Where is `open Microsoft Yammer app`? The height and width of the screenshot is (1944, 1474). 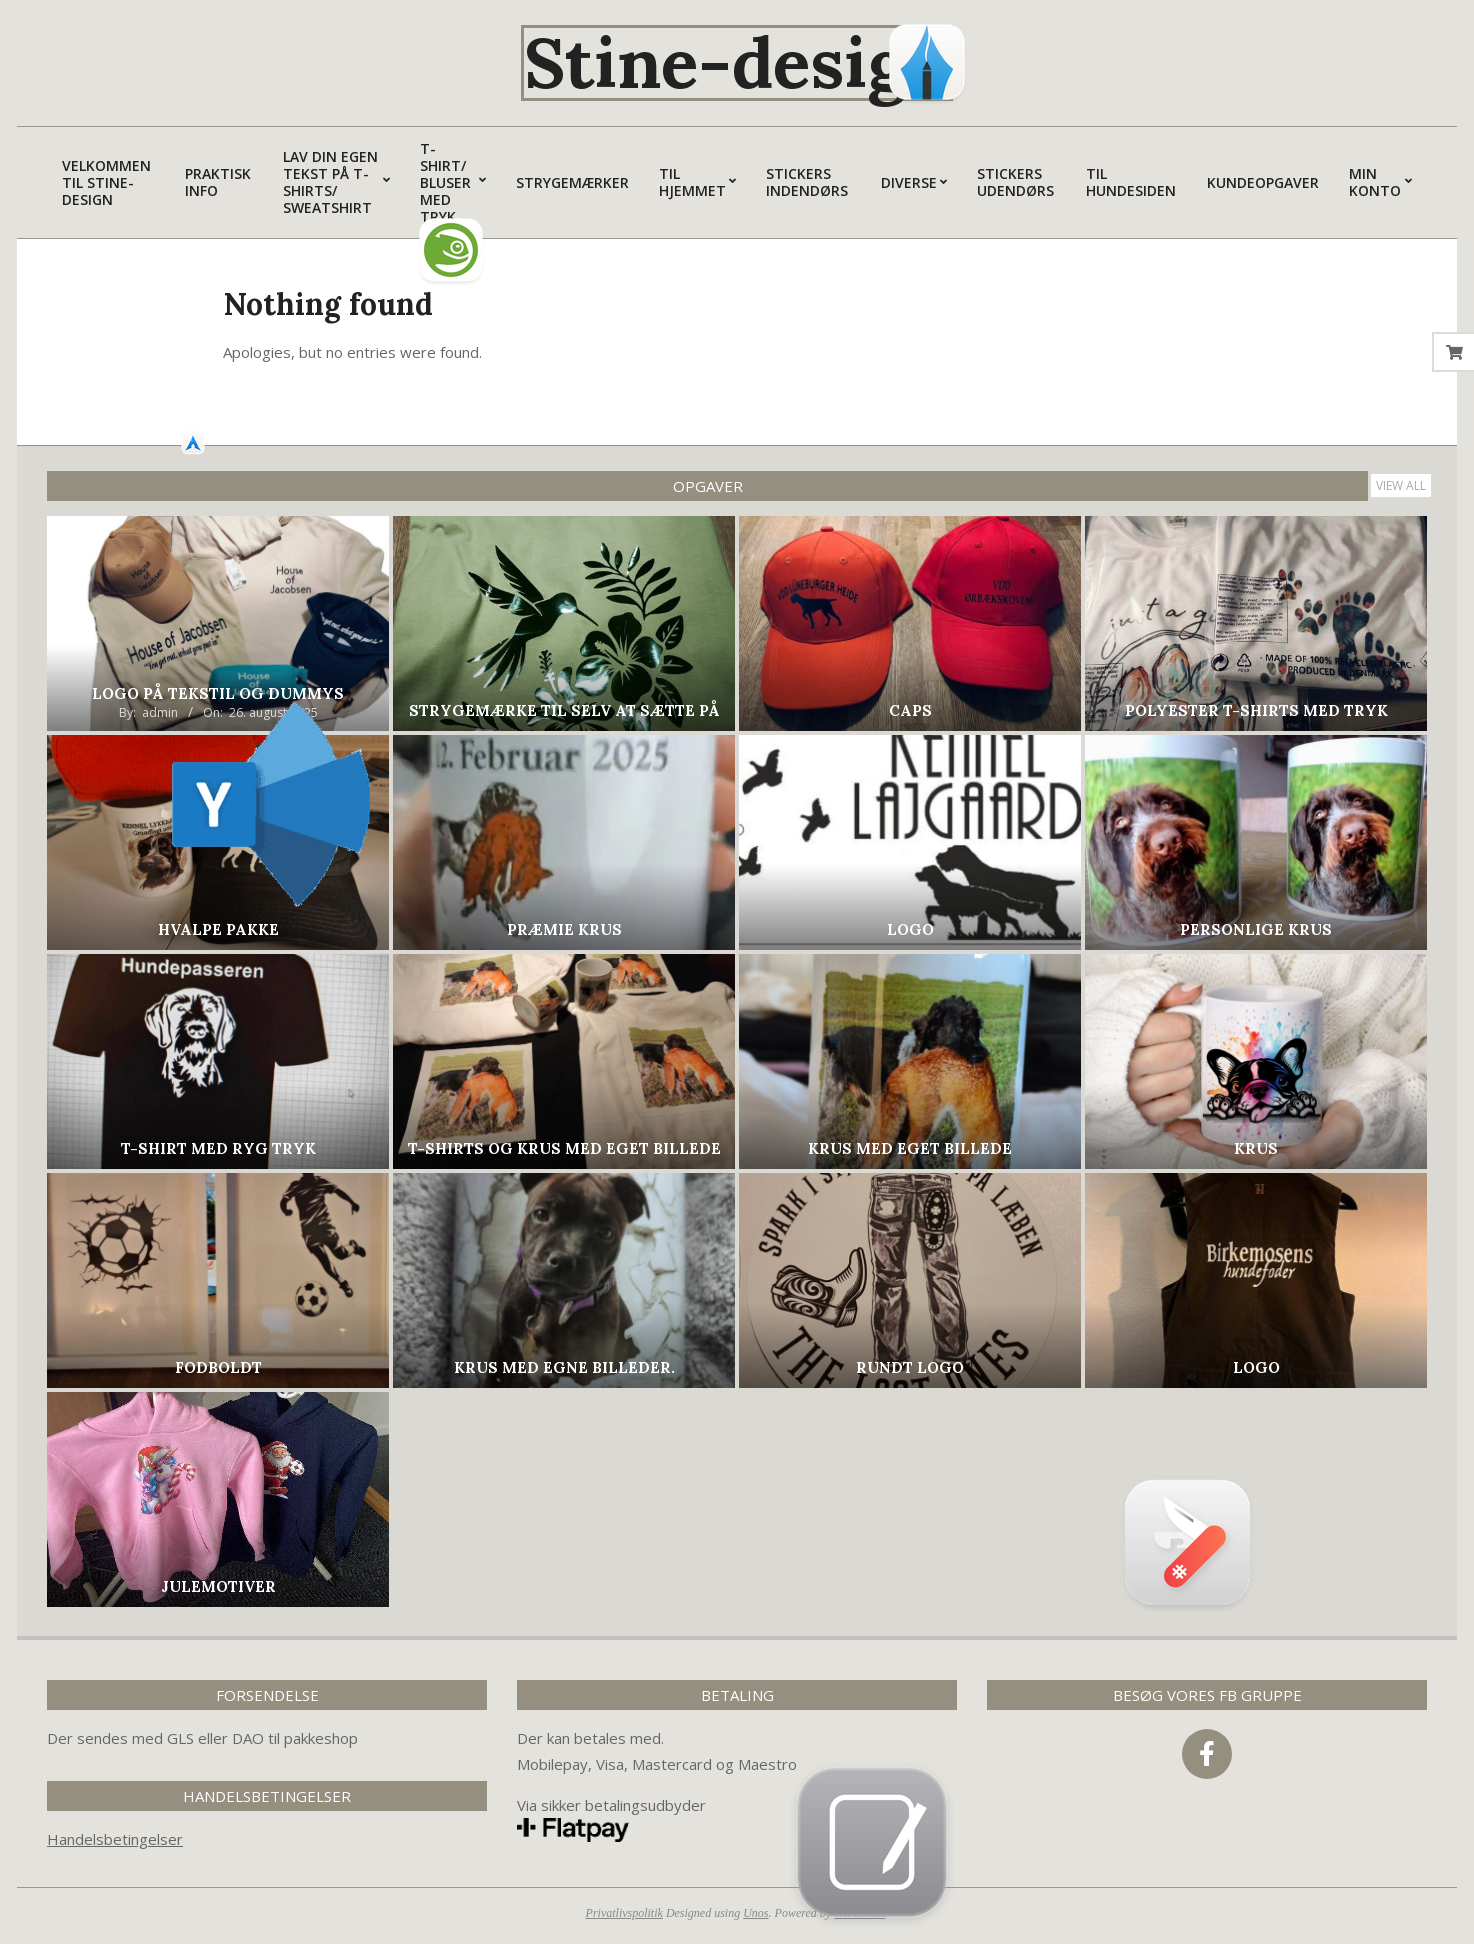 open Microsoft Yammer app is located at coordinates (271, 804).